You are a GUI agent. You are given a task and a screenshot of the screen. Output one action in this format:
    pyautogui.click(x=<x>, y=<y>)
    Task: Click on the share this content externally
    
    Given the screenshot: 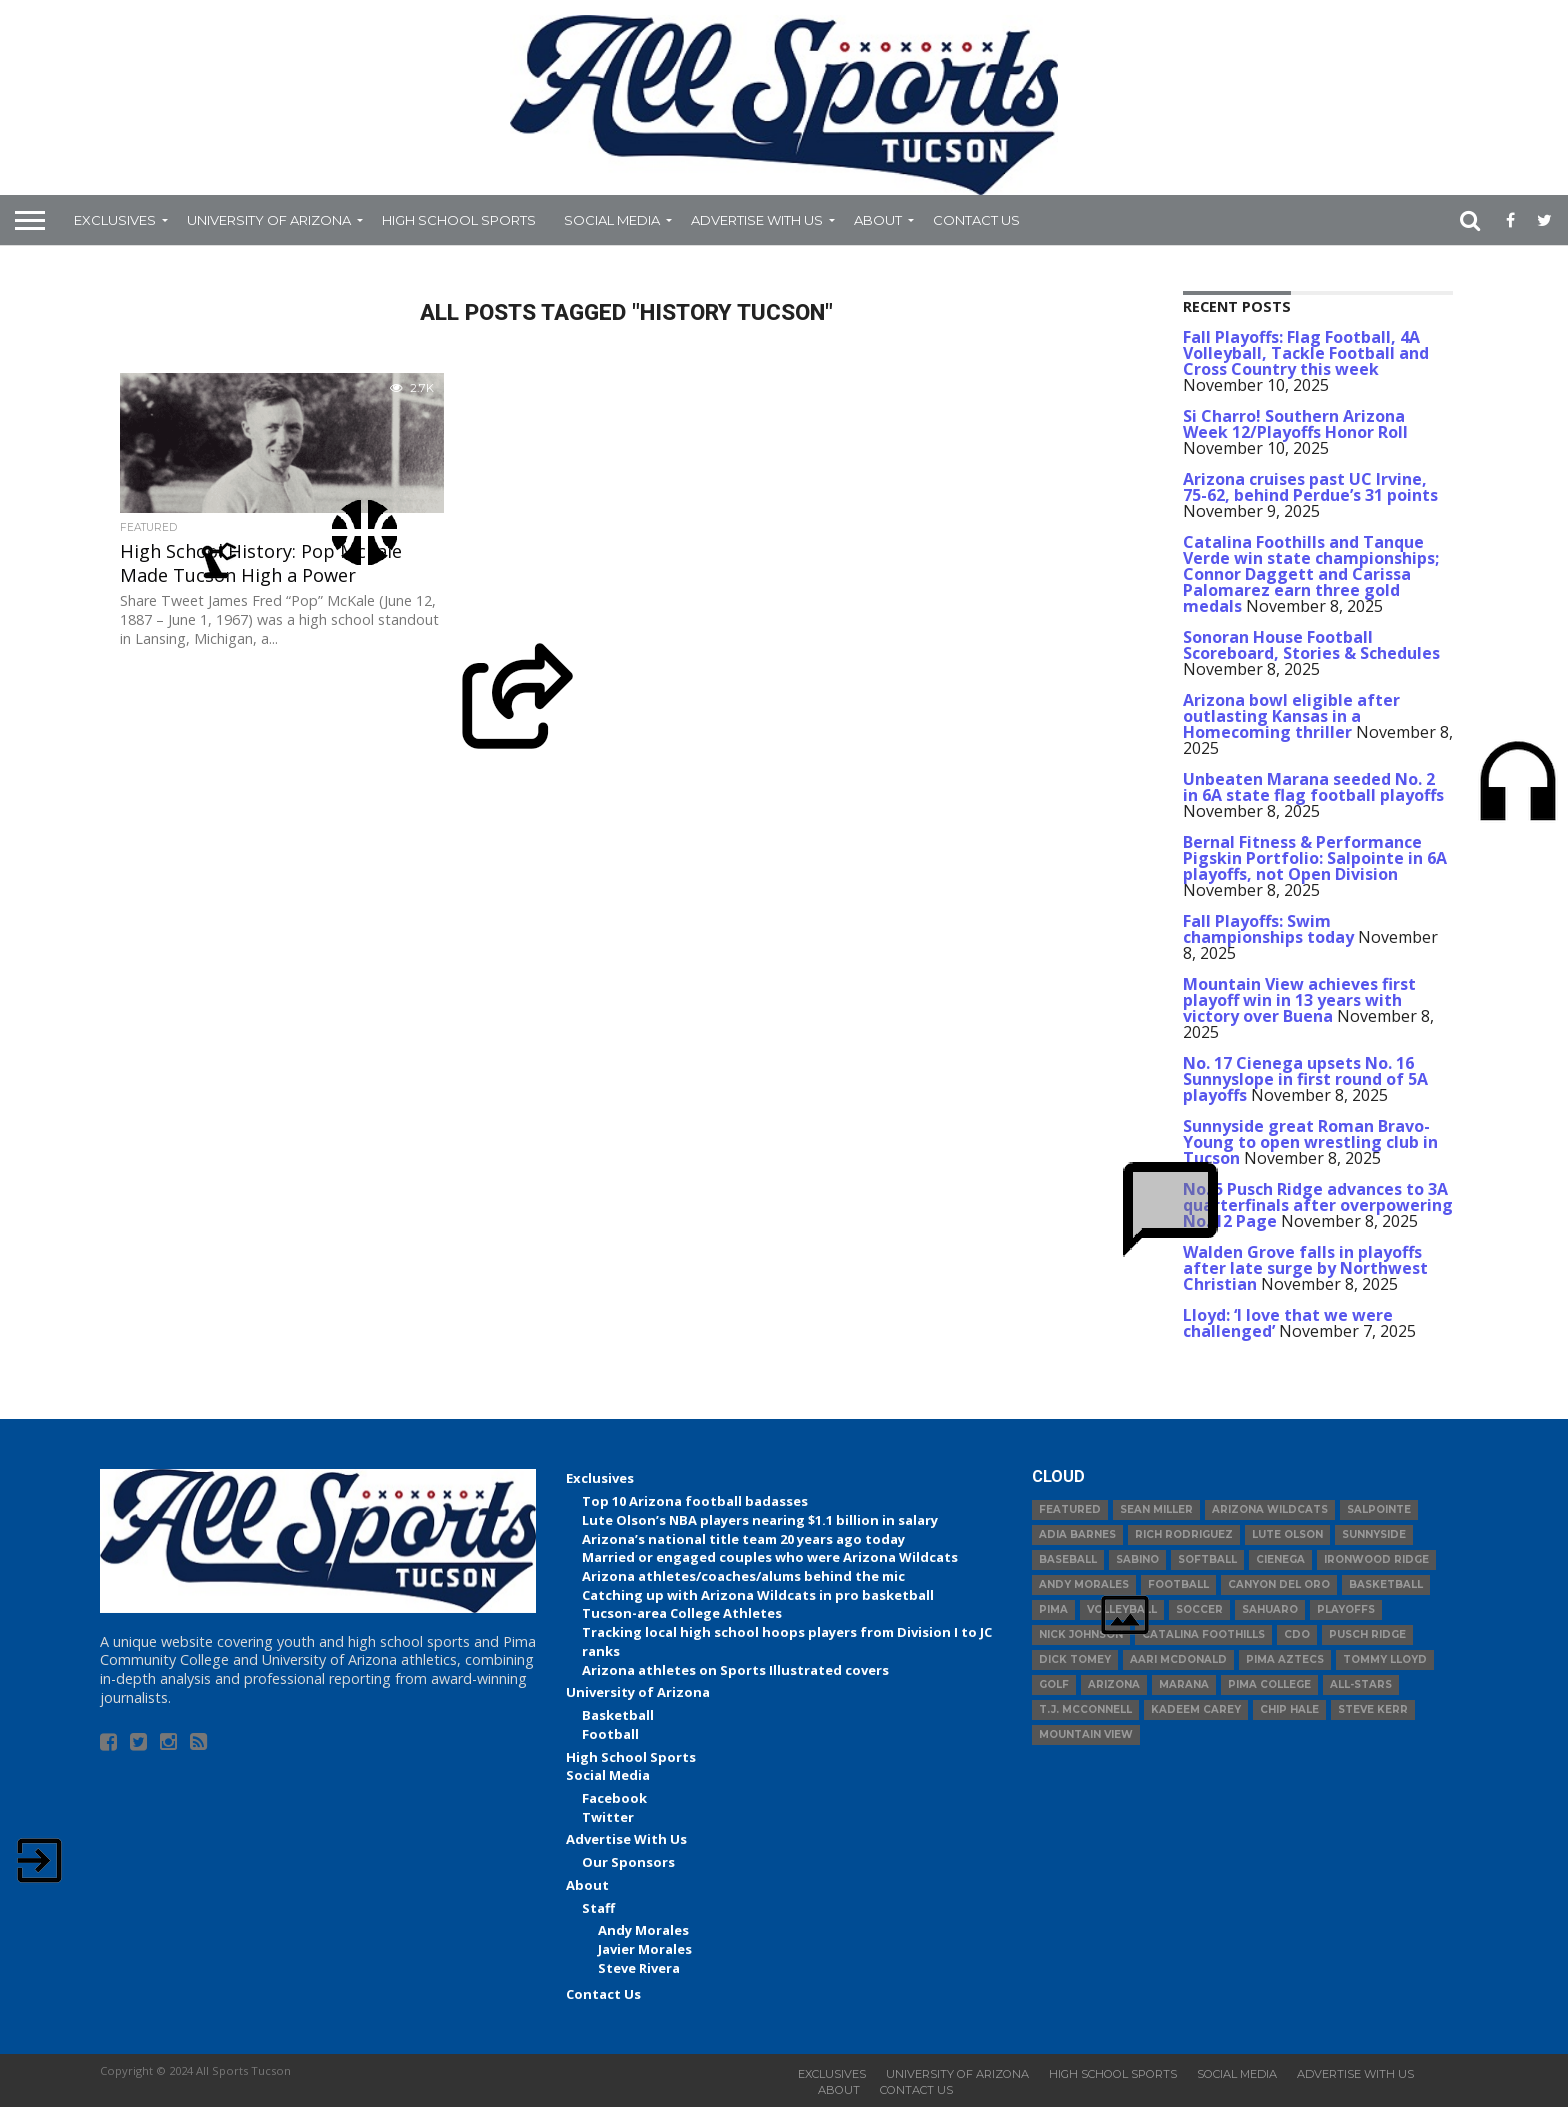 What is the action you would take?
    pyautogui.click(x=515, y=696)
    